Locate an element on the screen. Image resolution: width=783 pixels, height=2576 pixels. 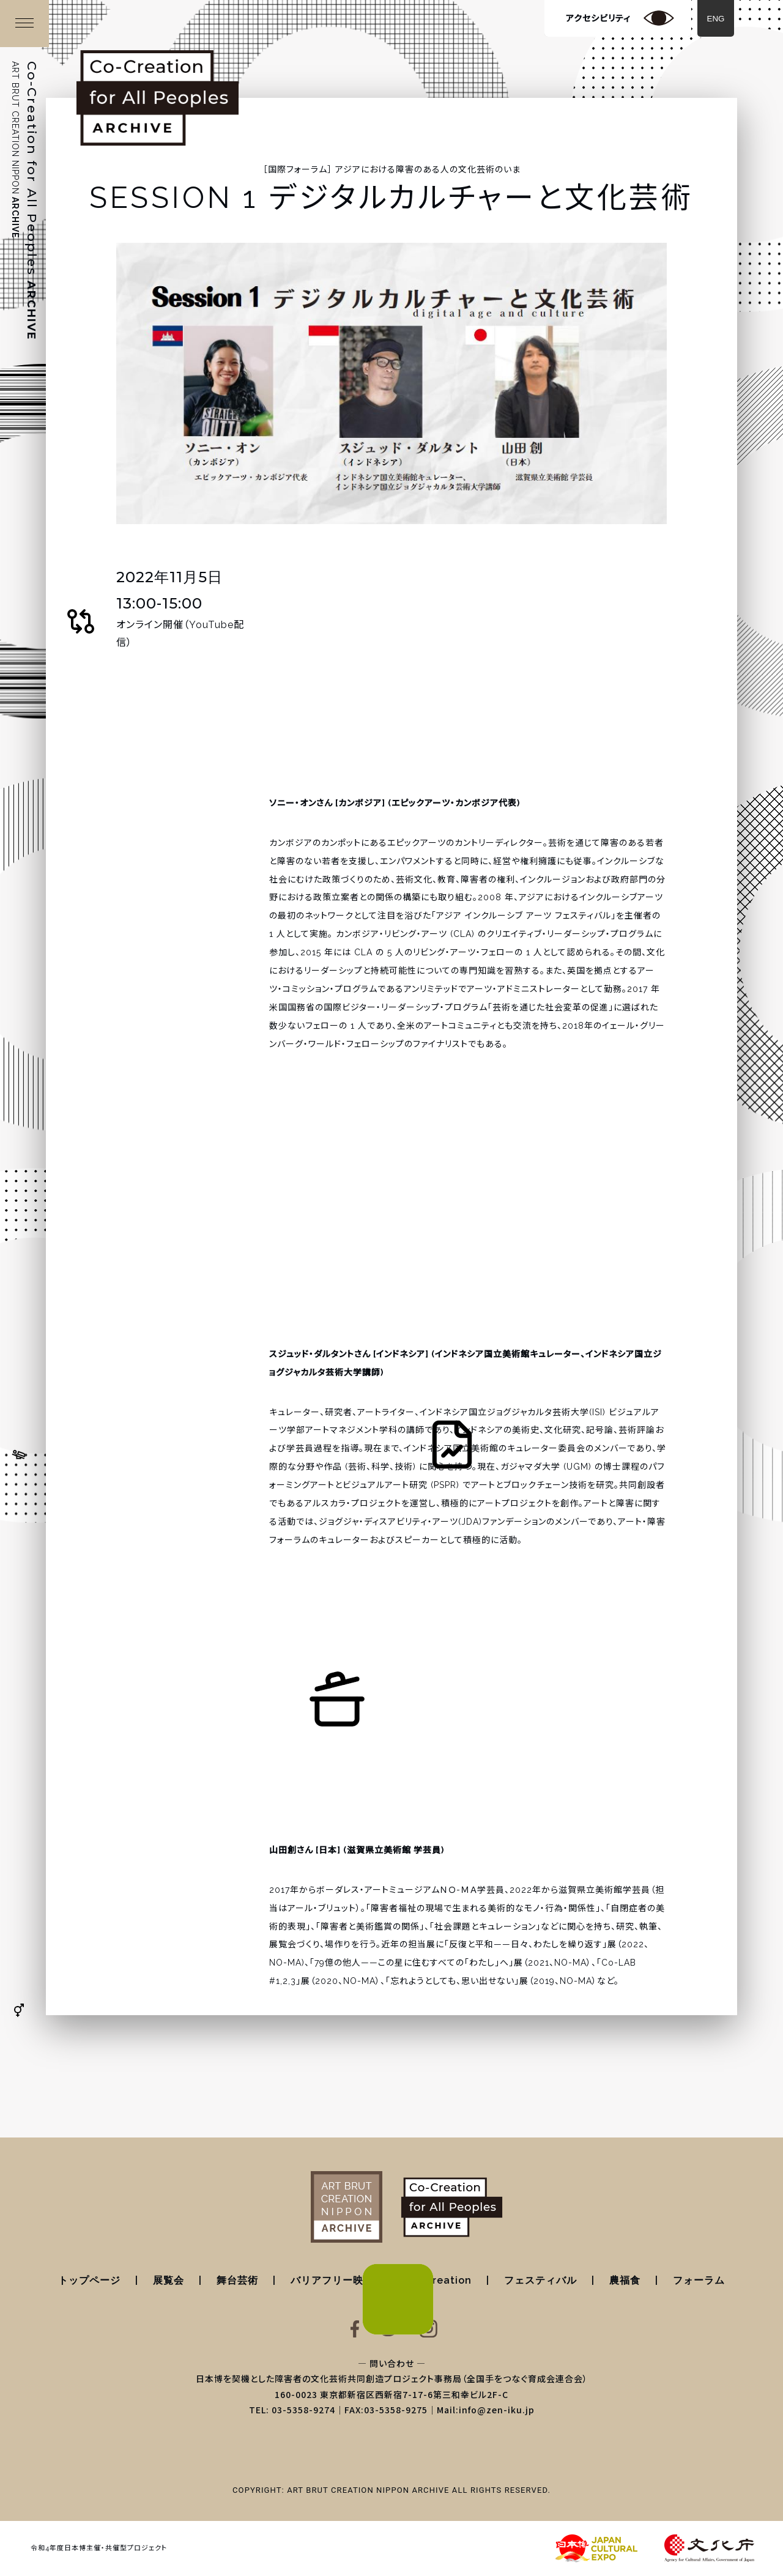
indicates gender options or settings is located at coordinates (18, 2010).